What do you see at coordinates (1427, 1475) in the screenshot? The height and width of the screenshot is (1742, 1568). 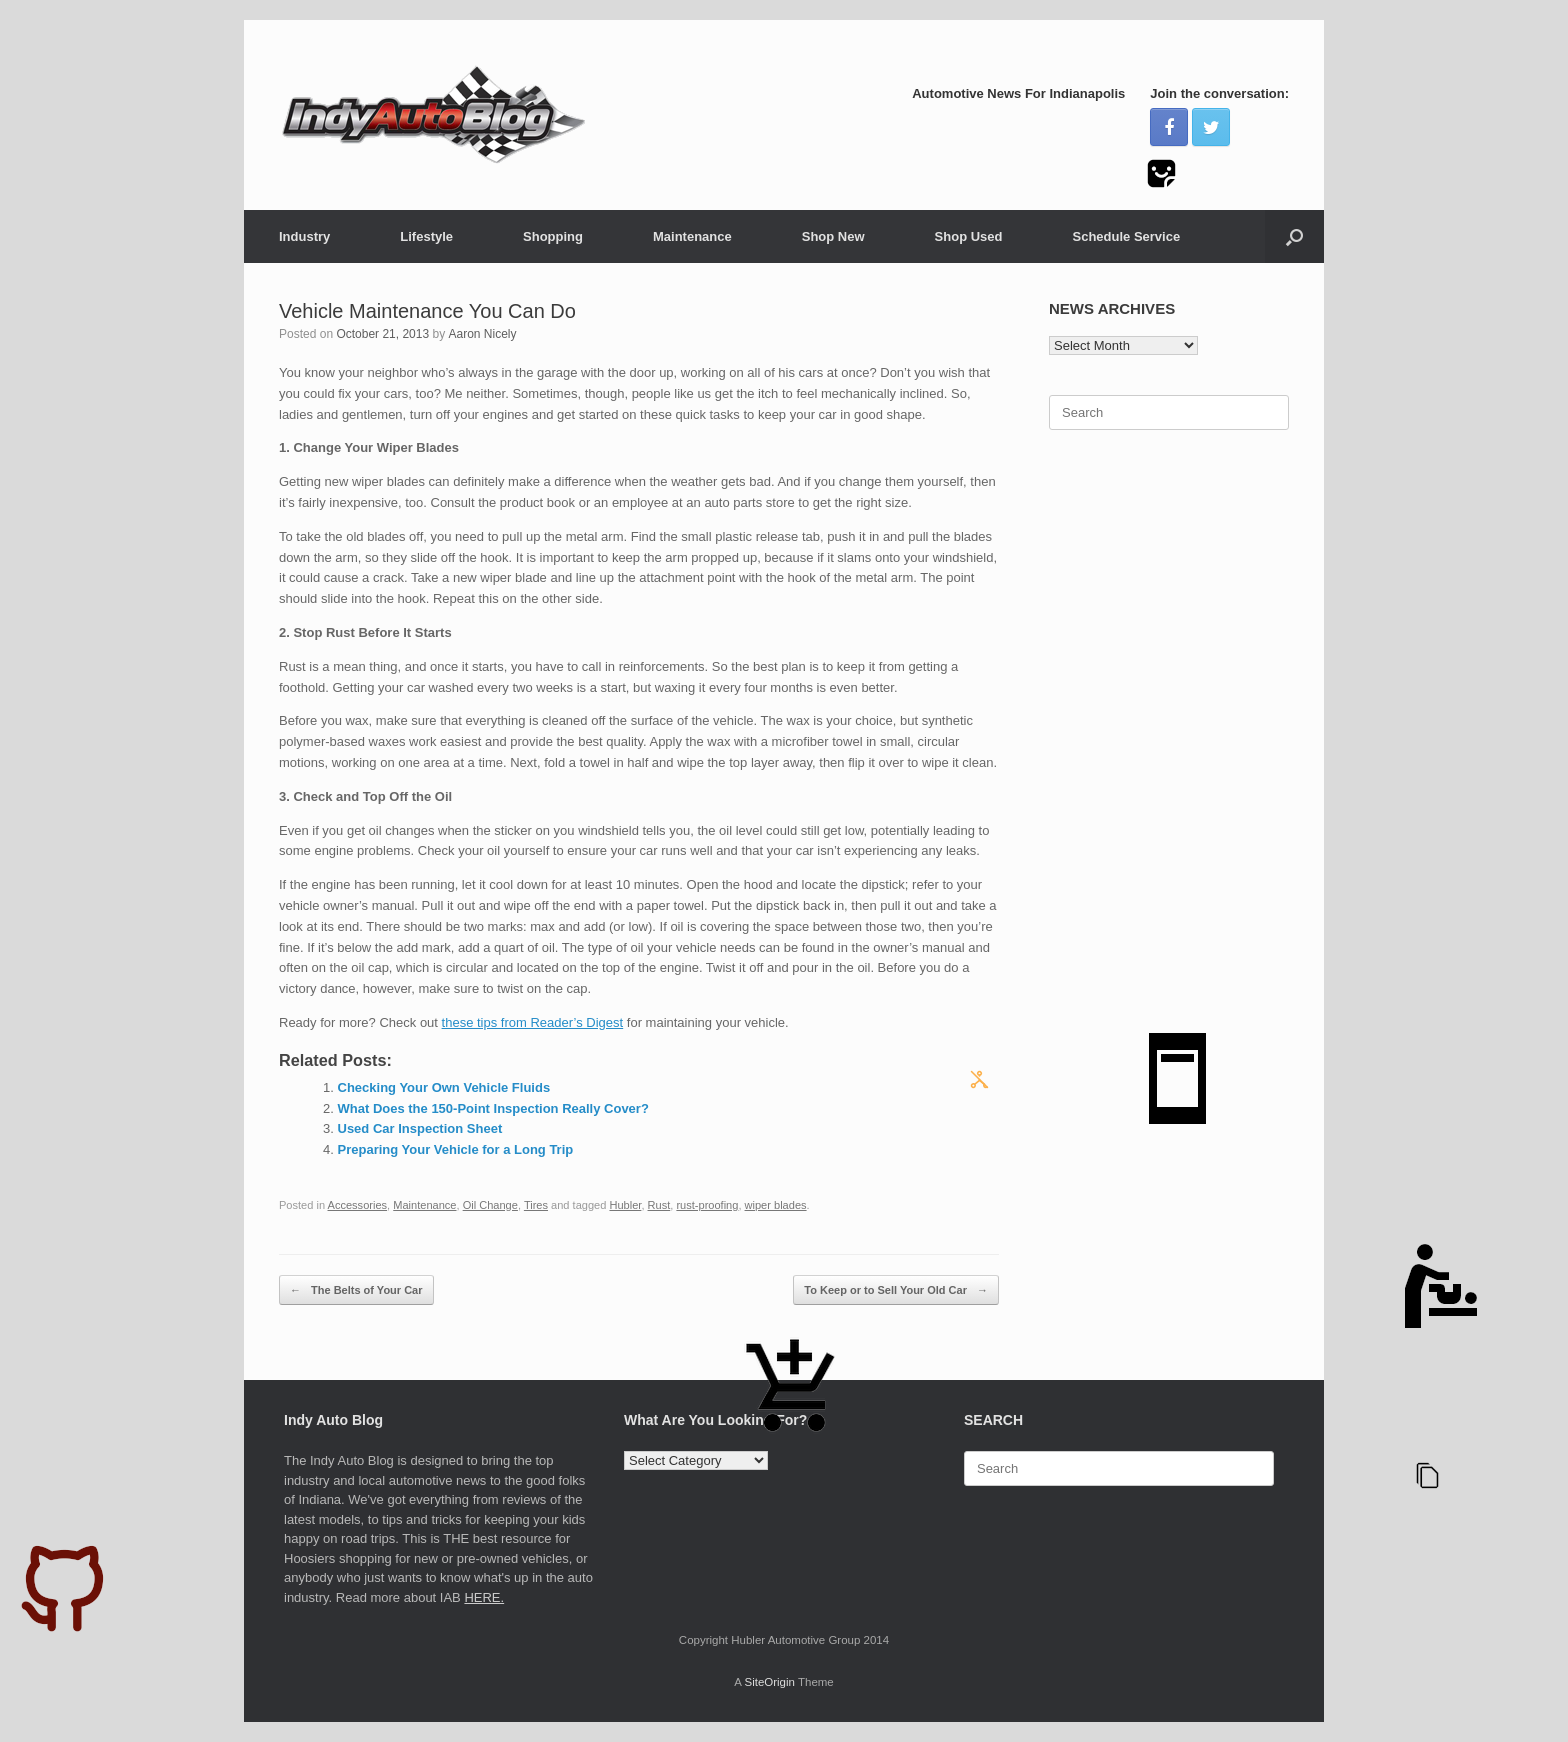 I see `copy to clipboard` at bounding box center [1427, 1475].